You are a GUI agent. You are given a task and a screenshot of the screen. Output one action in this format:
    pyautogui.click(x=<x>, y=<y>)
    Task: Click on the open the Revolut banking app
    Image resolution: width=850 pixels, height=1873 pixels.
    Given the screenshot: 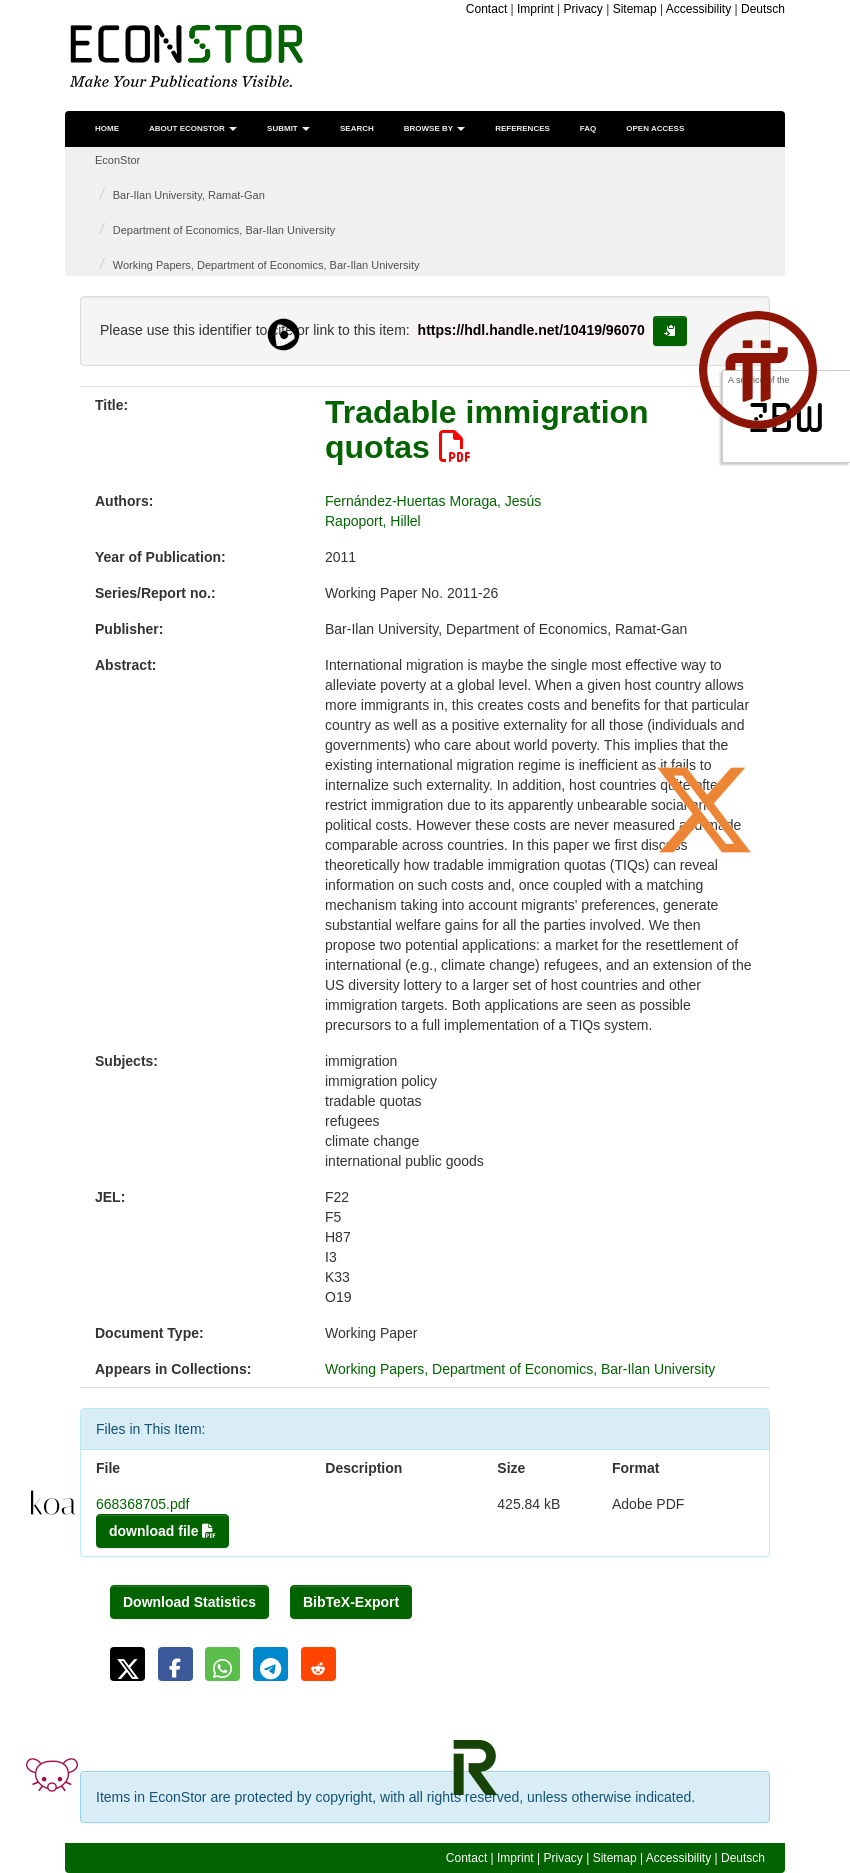 What is the action you would take?
    pyautogui.click(x=475, y=1767)
    